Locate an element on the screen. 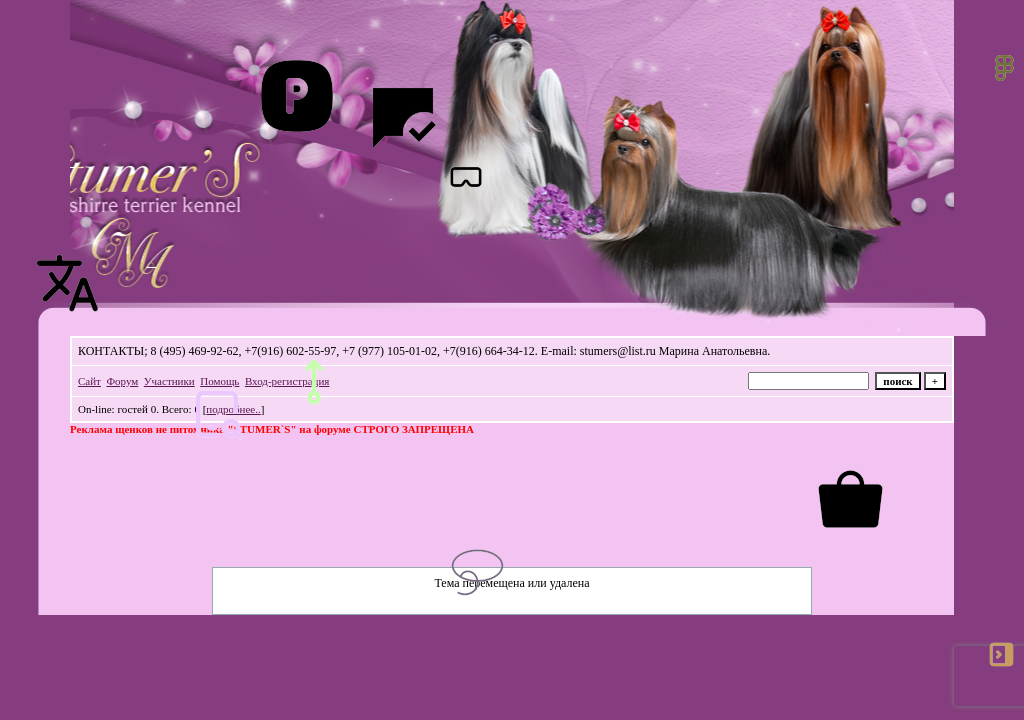 The width and height of the screenshot is (1024, 720). indicates parking availability or location is located at coordinates (297, 96).